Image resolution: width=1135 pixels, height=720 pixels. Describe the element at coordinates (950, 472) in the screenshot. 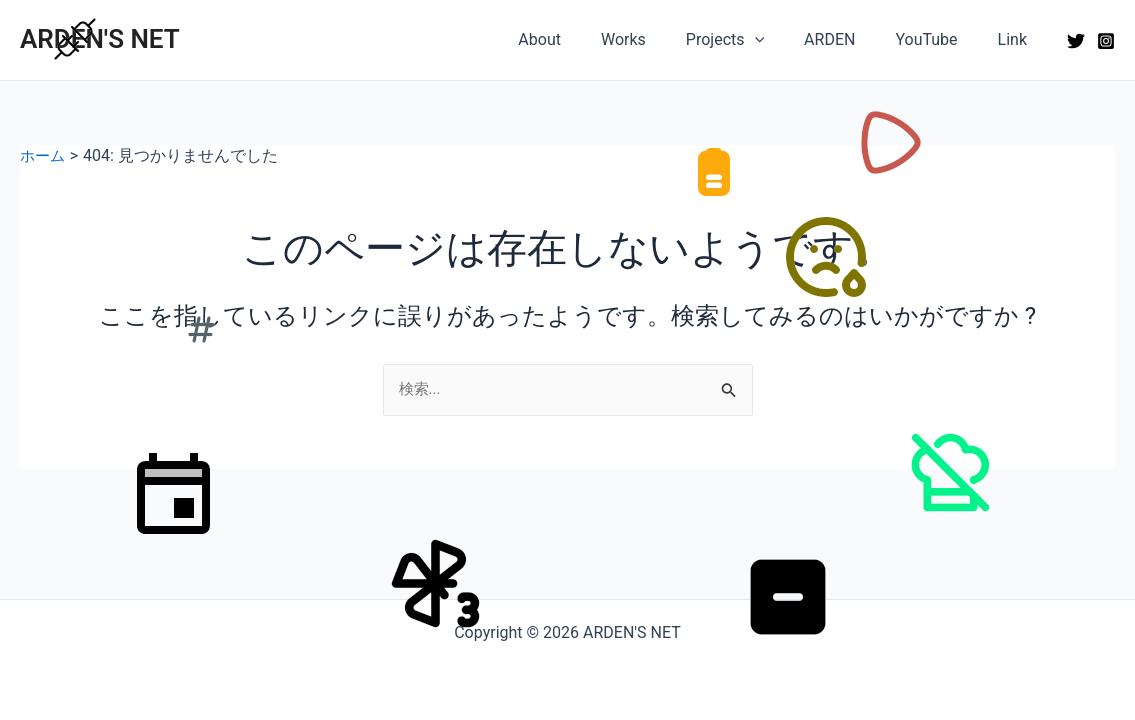

I see `disable cooking or recipe mode` at that location.